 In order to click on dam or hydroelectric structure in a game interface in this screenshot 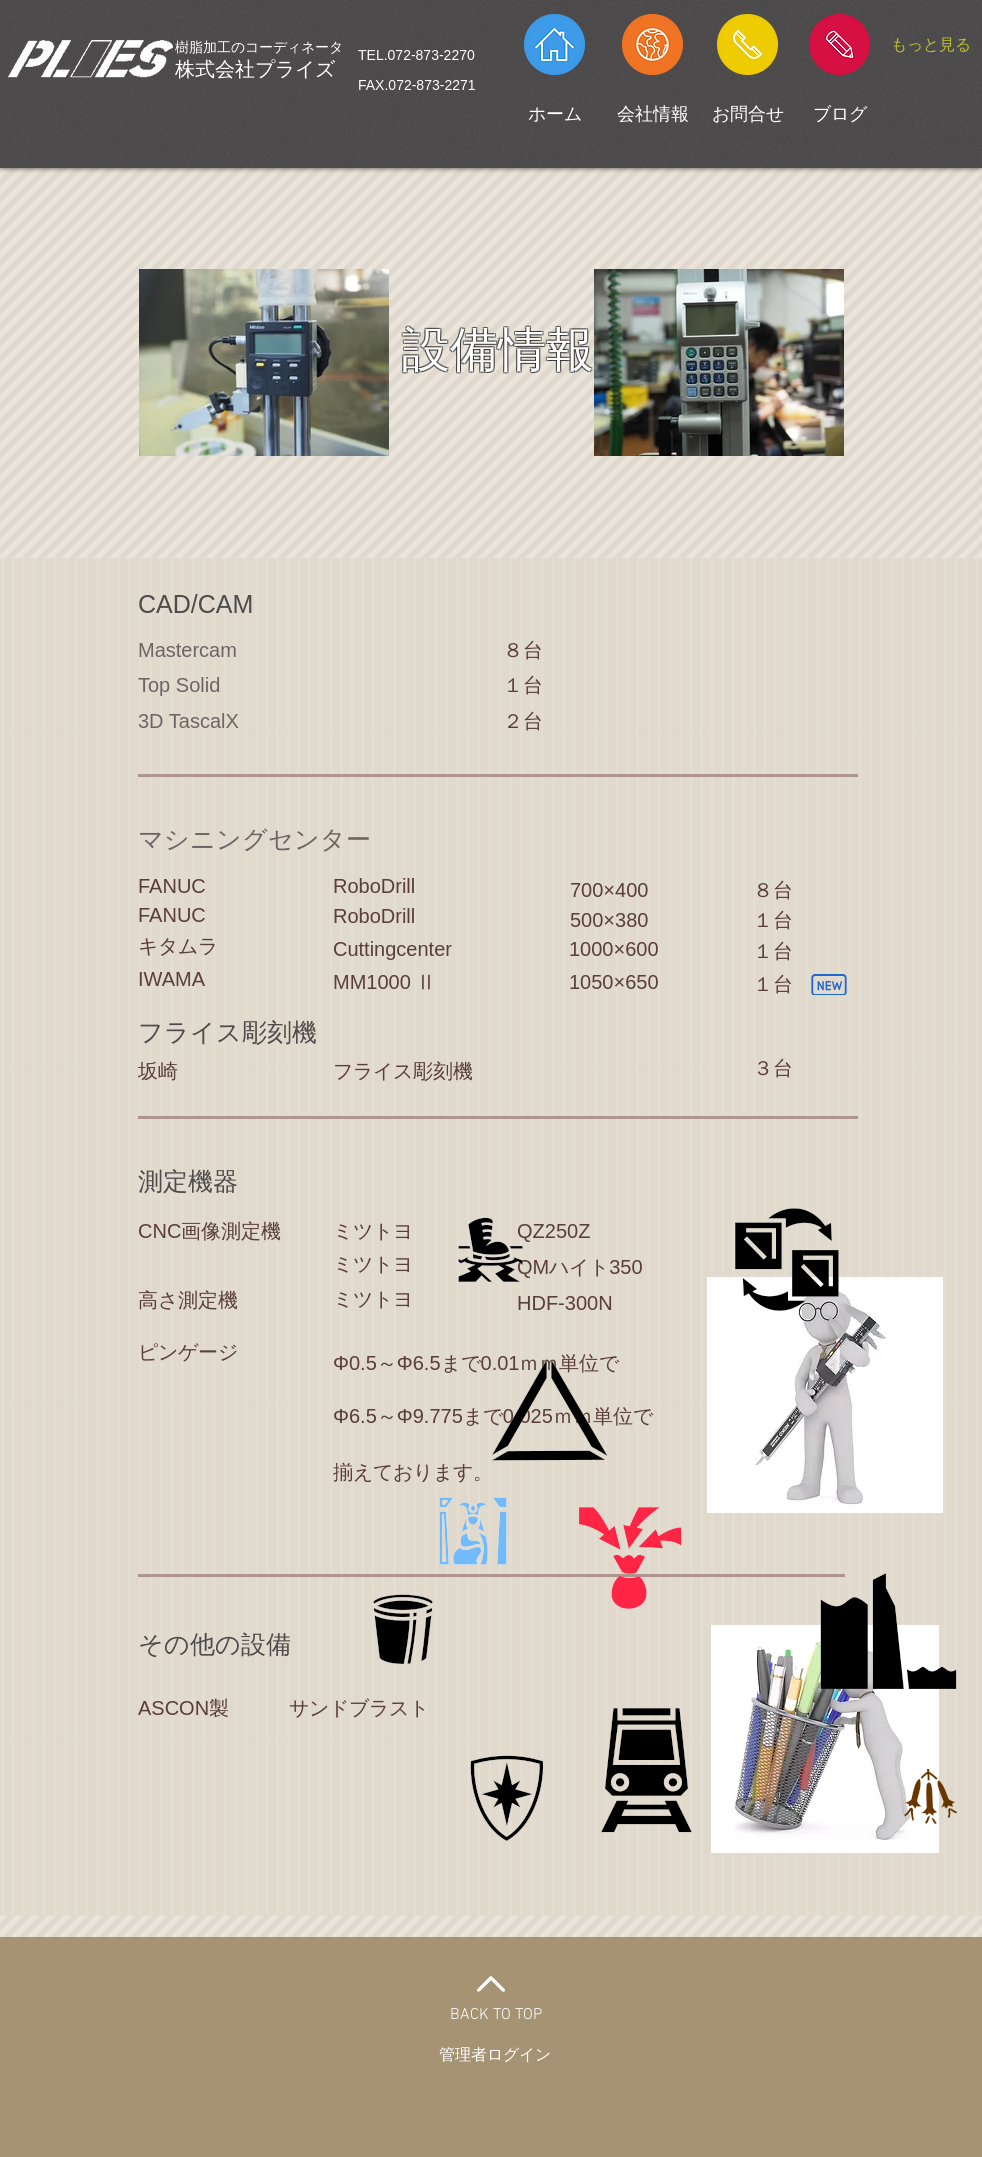, I will do `click(888, 1623)`.